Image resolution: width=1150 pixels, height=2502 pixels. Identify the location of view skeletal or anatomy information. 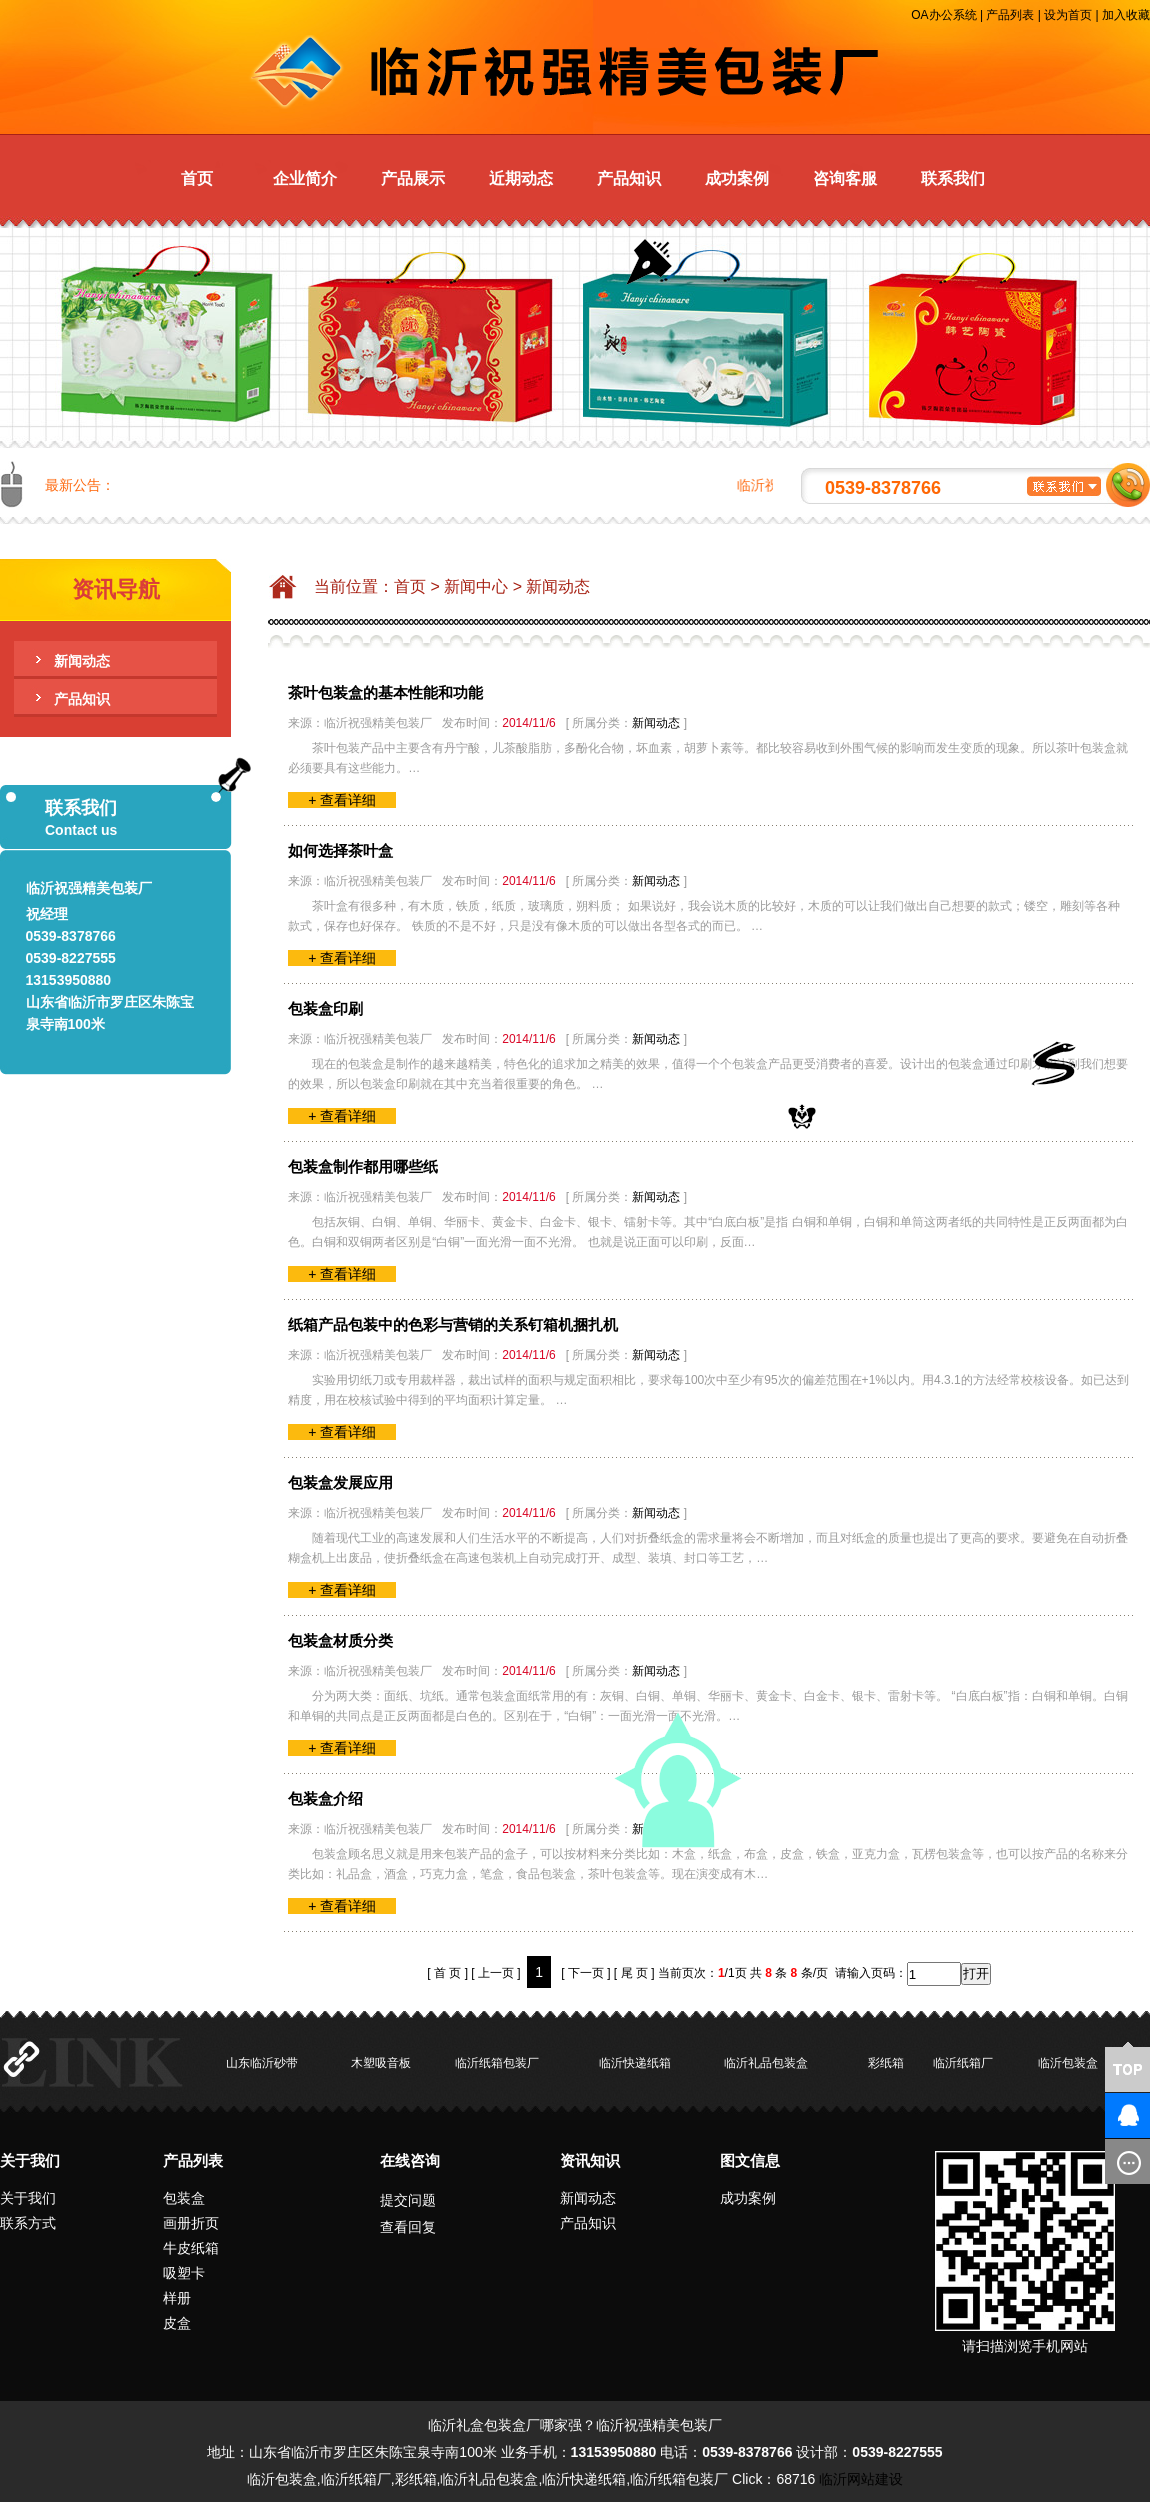
(802, 1118).